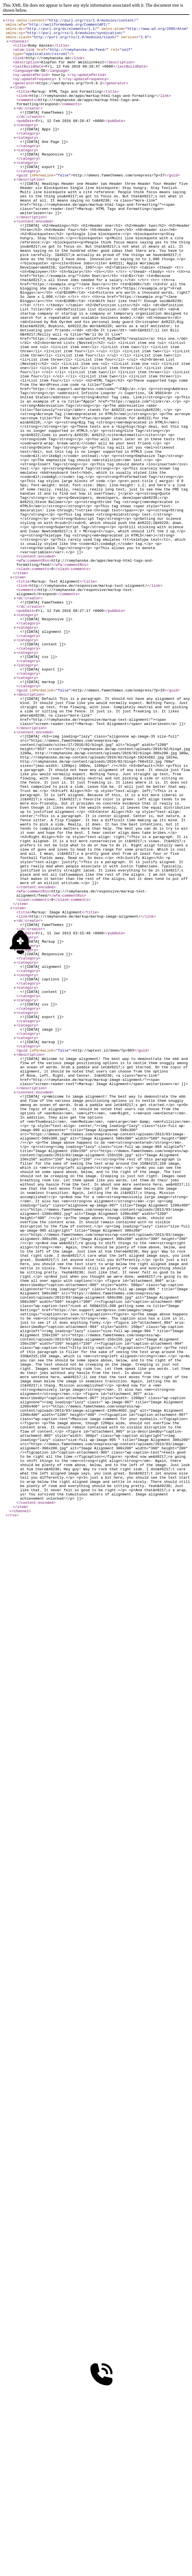 Image resolution: width=192 pixels, height=2576 pixels. Describe the element at coordinates (101, 2374) in the screenshot. I see `make a phone call` at that location.